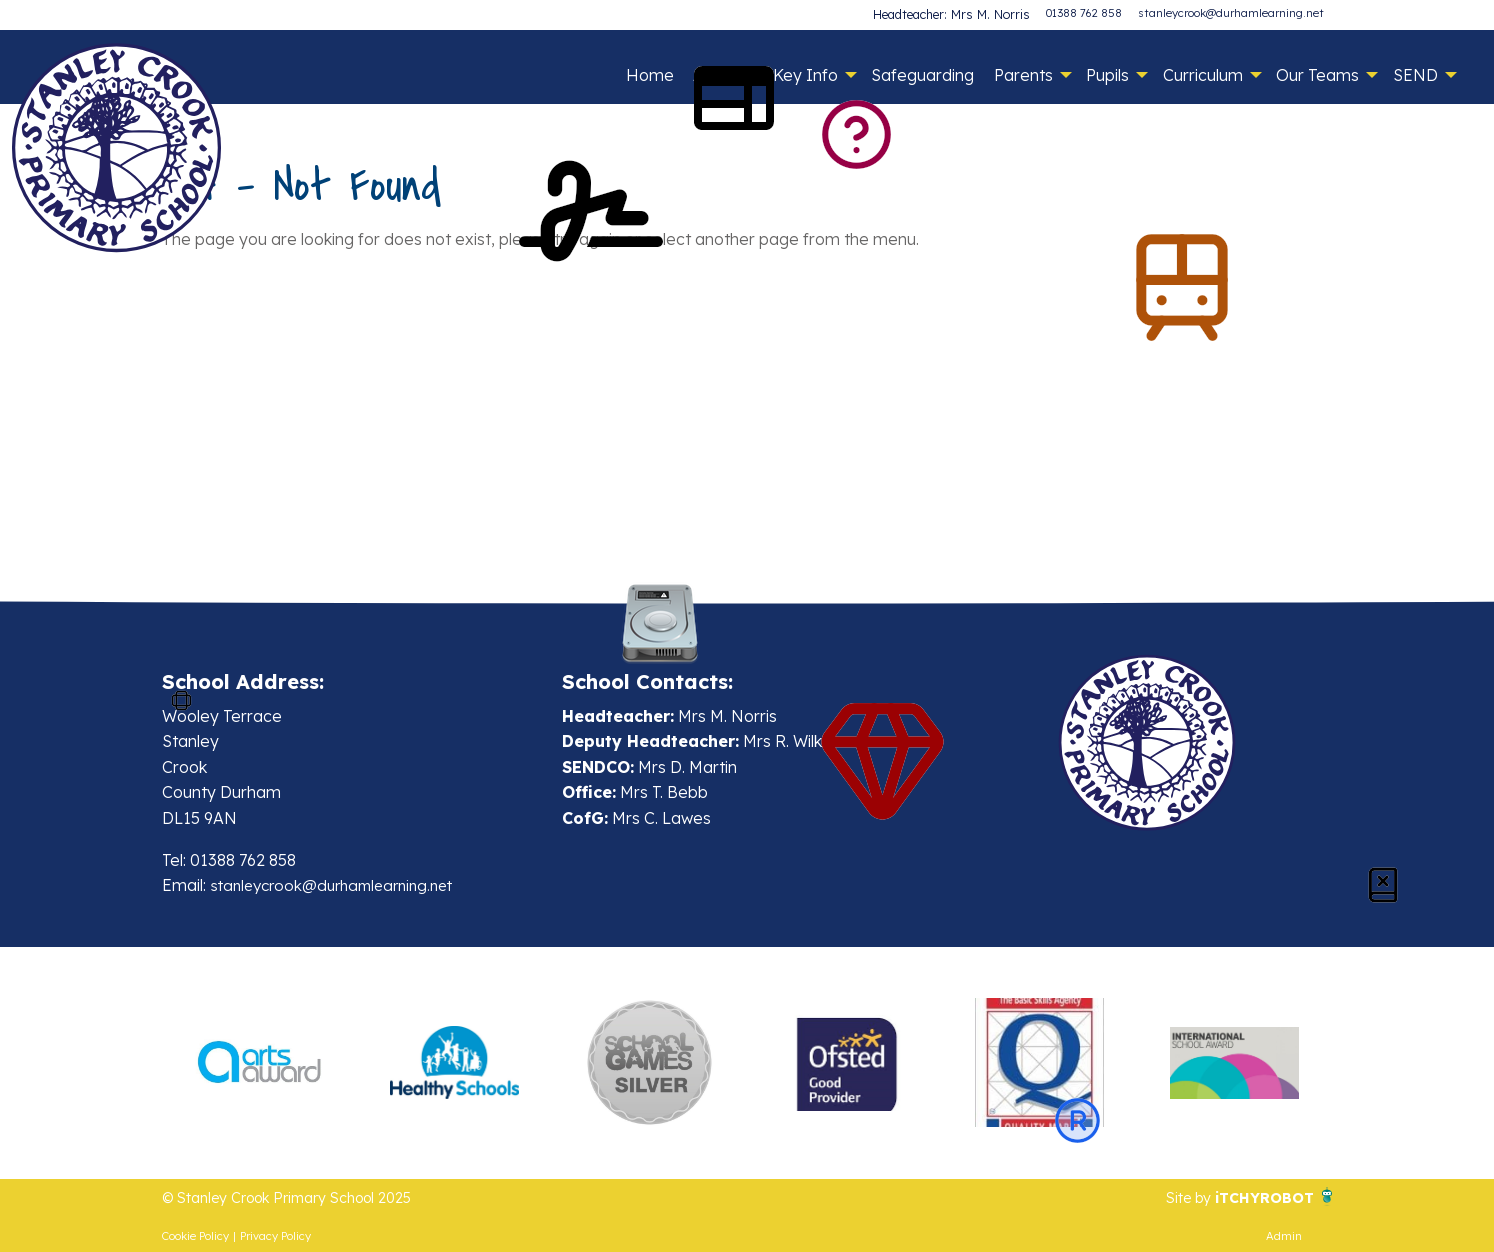 This screenshot has height=1252, width=1494. I want to click on access local hard drive storage, so click(660, 623).